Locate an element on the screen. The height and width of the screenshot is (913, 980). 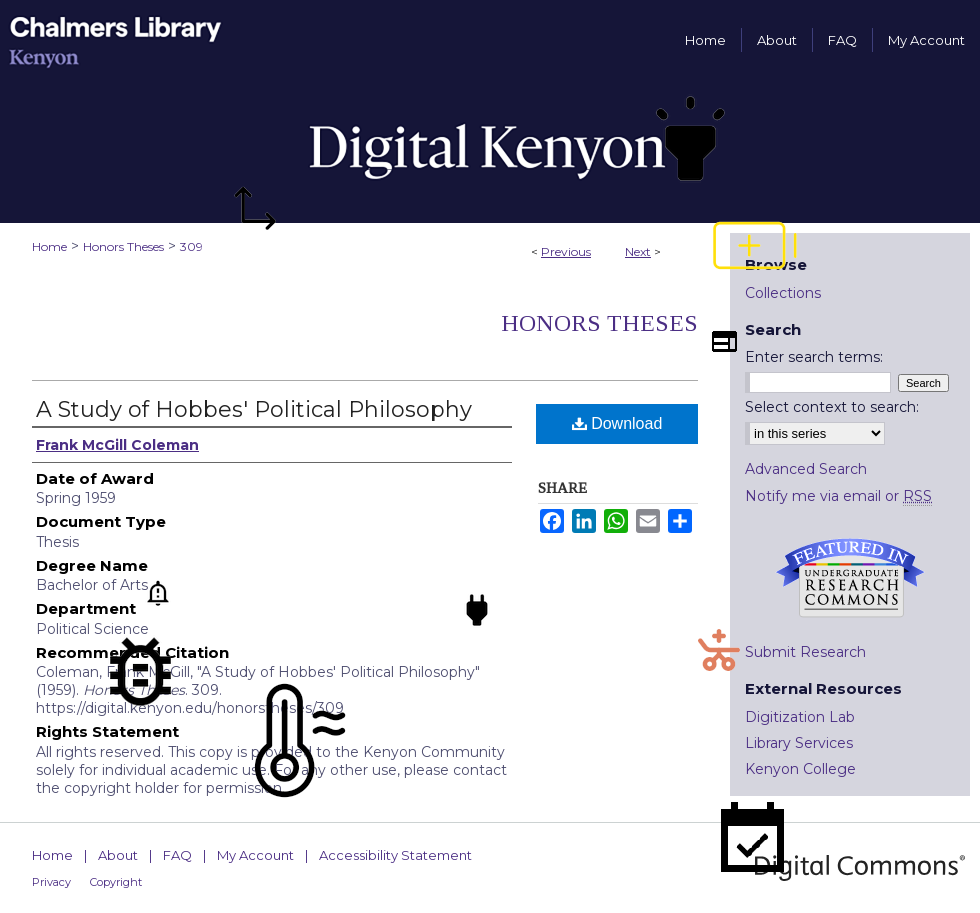
access emergency medical bed availability is located at coordinates (719, 650).